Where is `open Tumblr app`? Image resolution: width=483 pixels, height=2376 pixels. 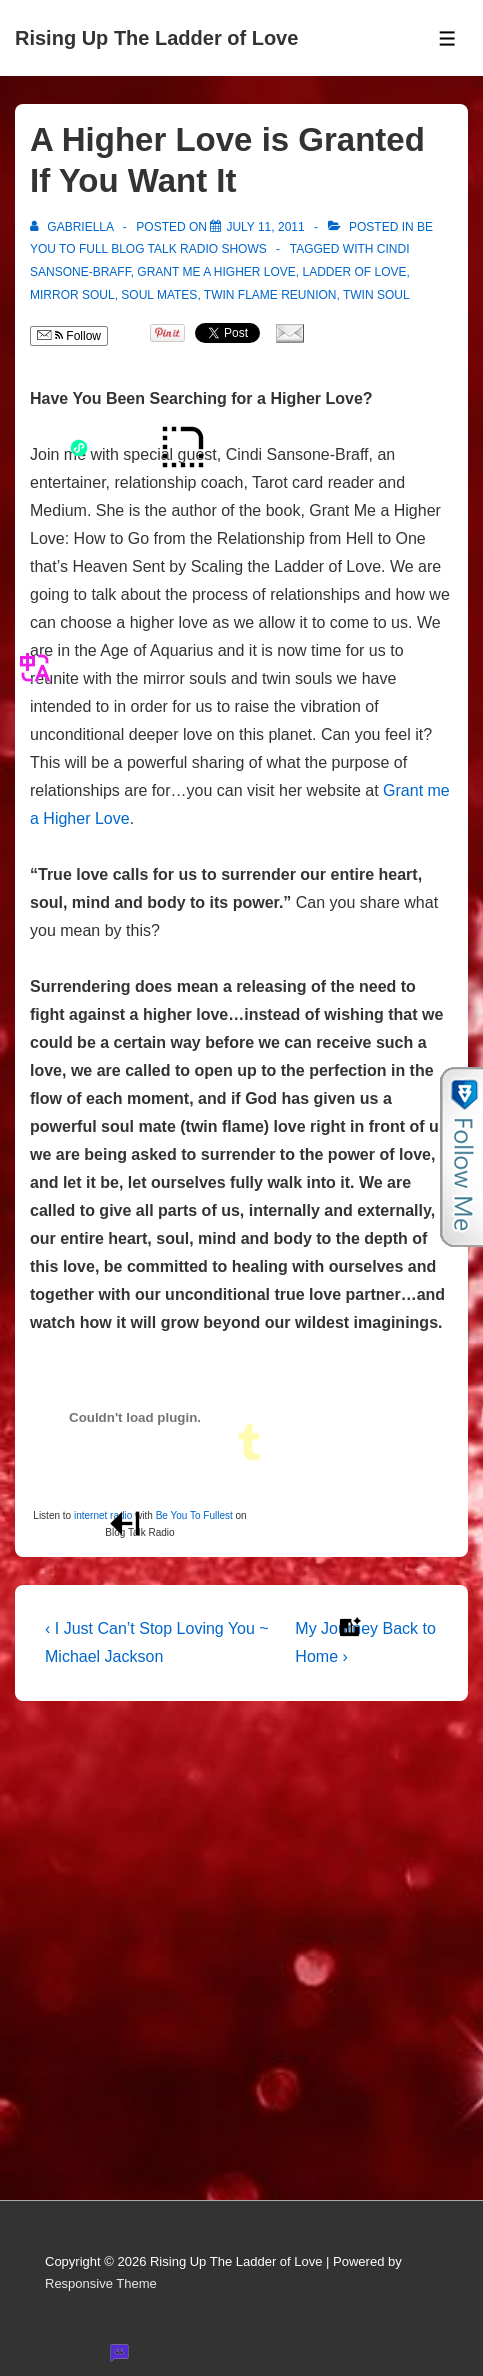 open Tumblr app is located at coordinates (249, 1442).